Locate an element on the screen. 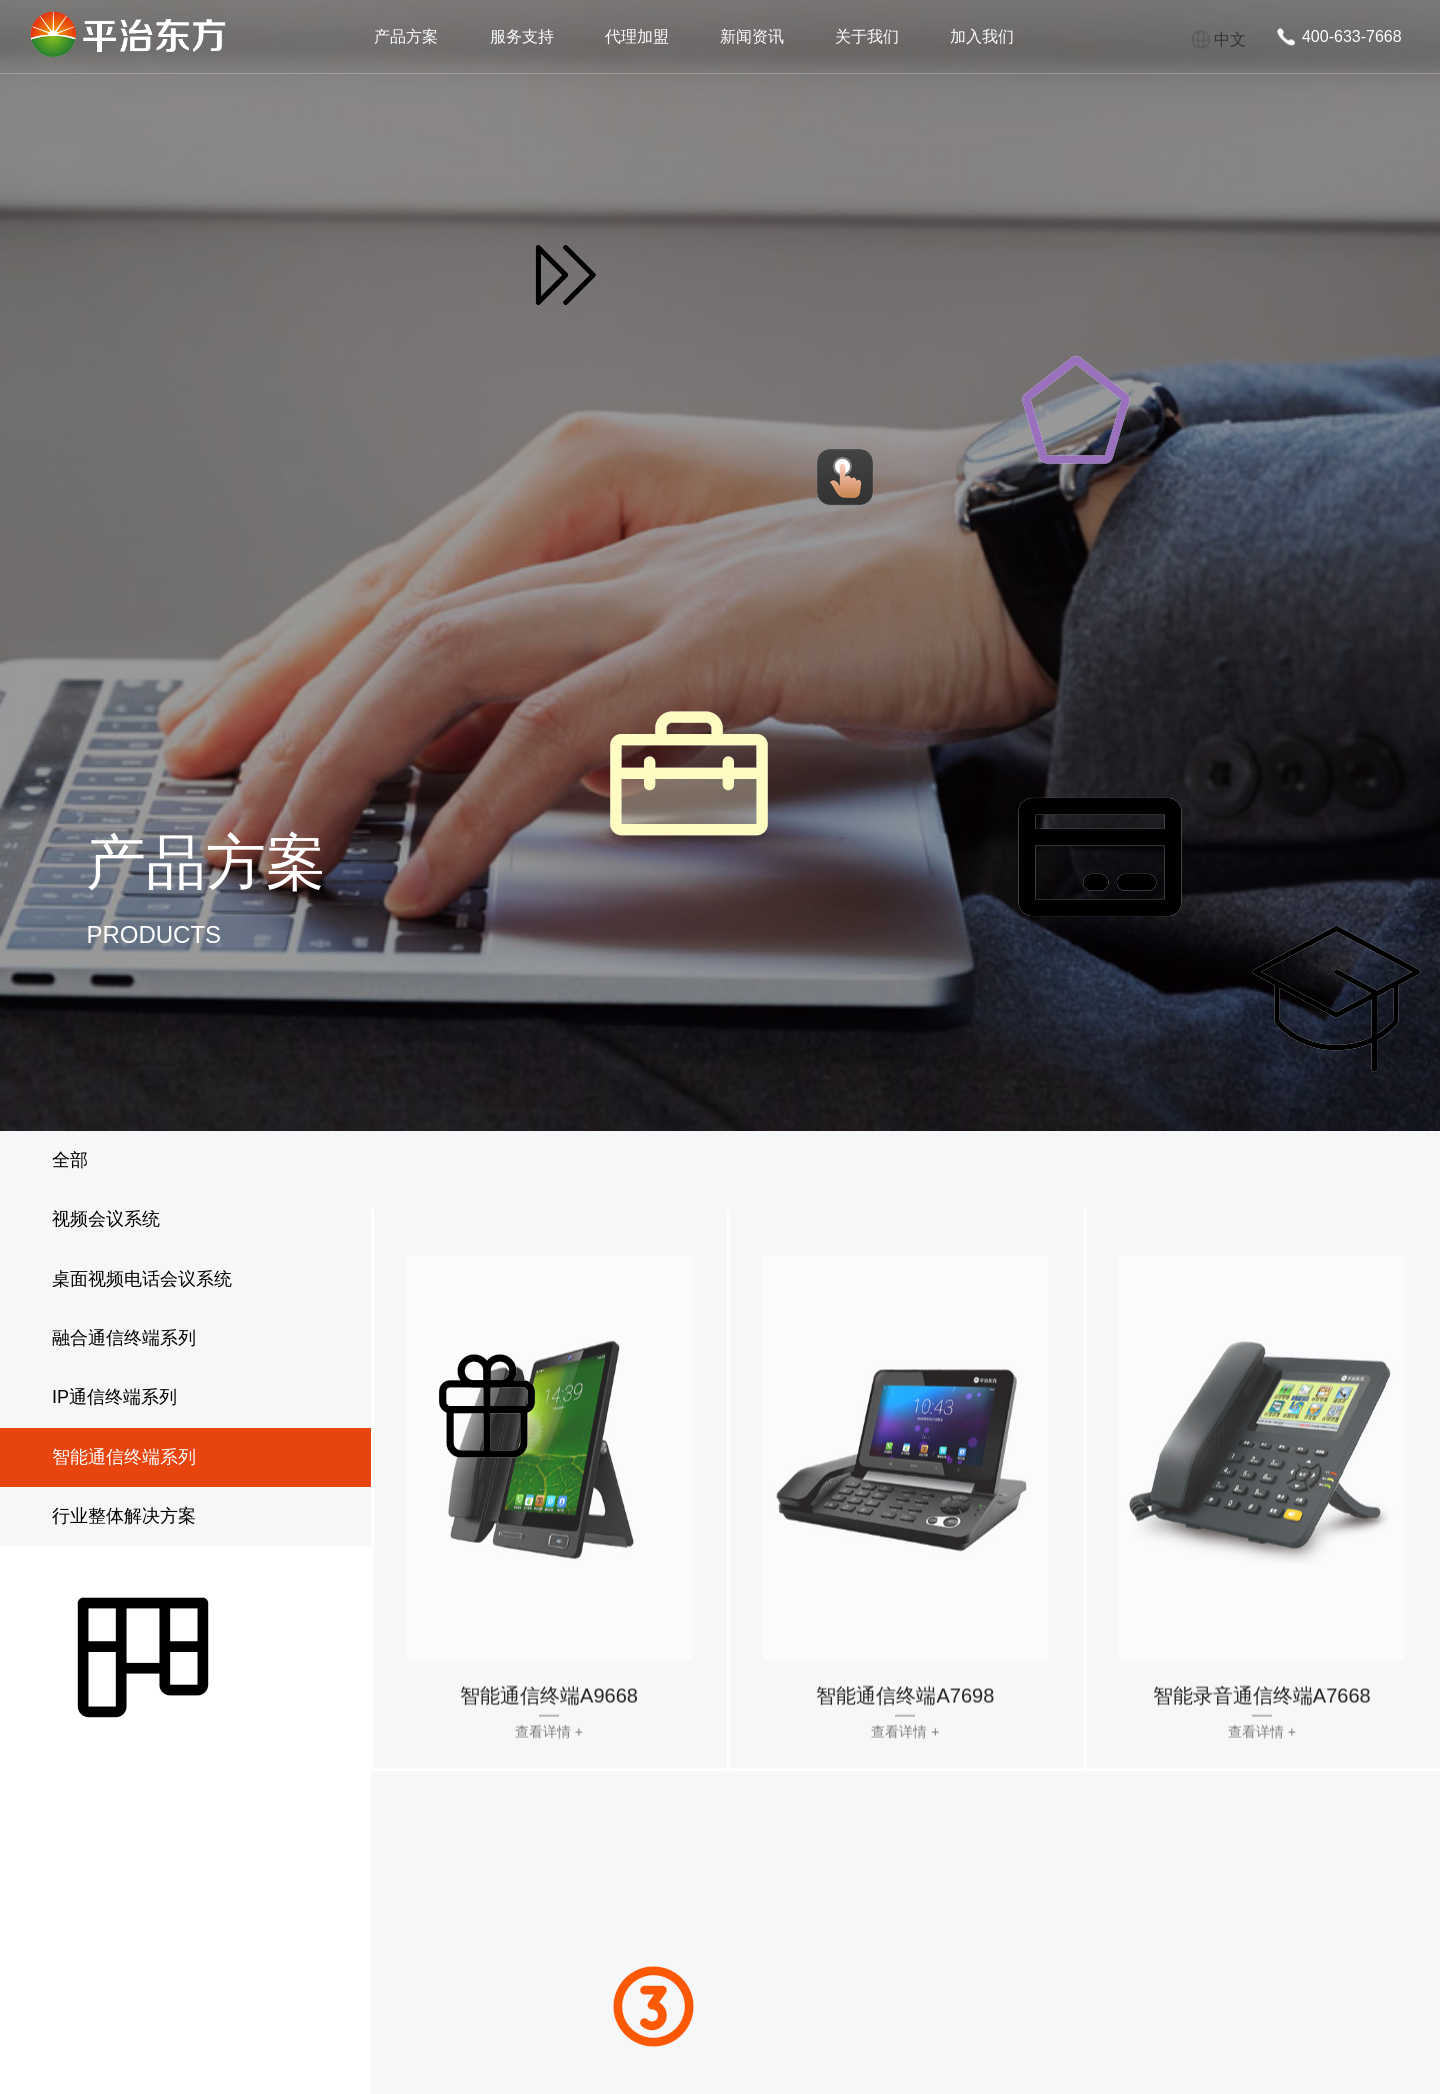  access education or learning features is located at coordinates (1336, 993).